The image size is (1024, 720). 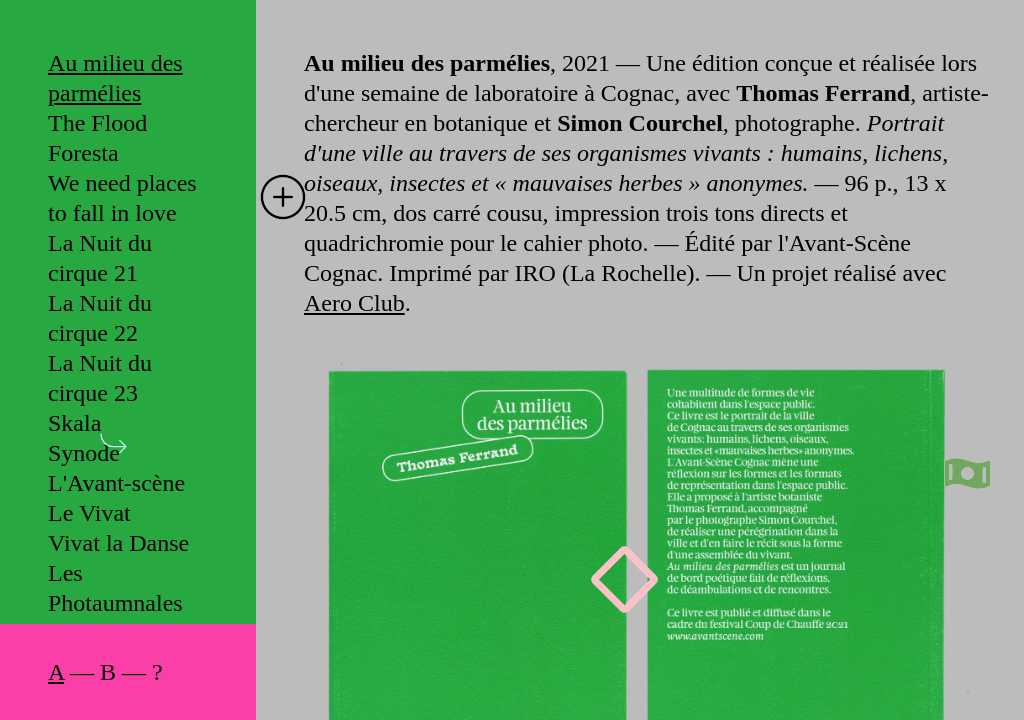 What do you see at coordinates (967, 473) in the screenshot?
I see `view payment or transaction history` at bounding box center [967, 473].